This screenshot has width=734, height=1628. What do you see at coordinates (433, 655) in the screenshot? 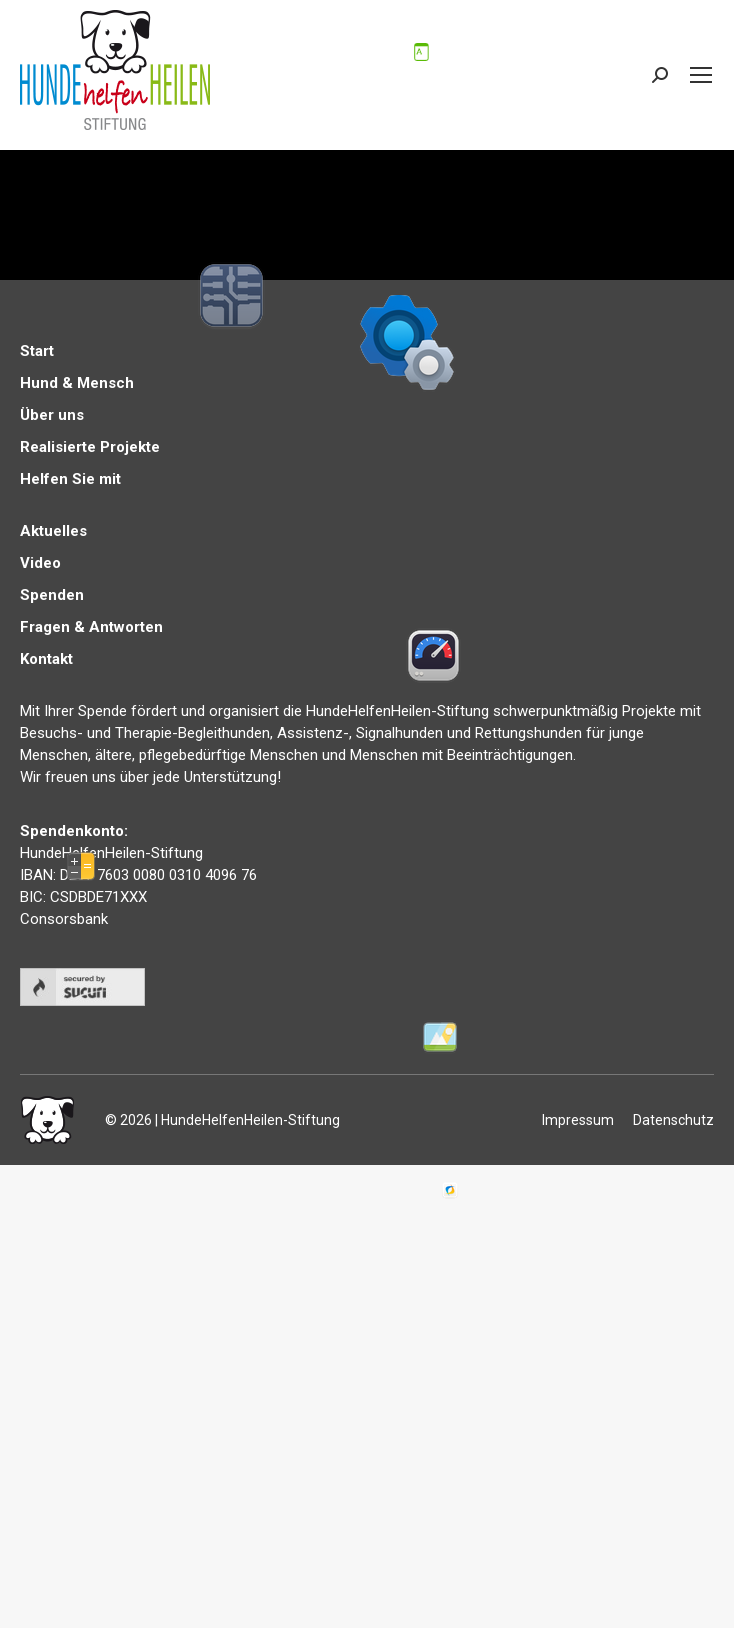
I see `open system resource monitor` at bounding box center [433, 655].